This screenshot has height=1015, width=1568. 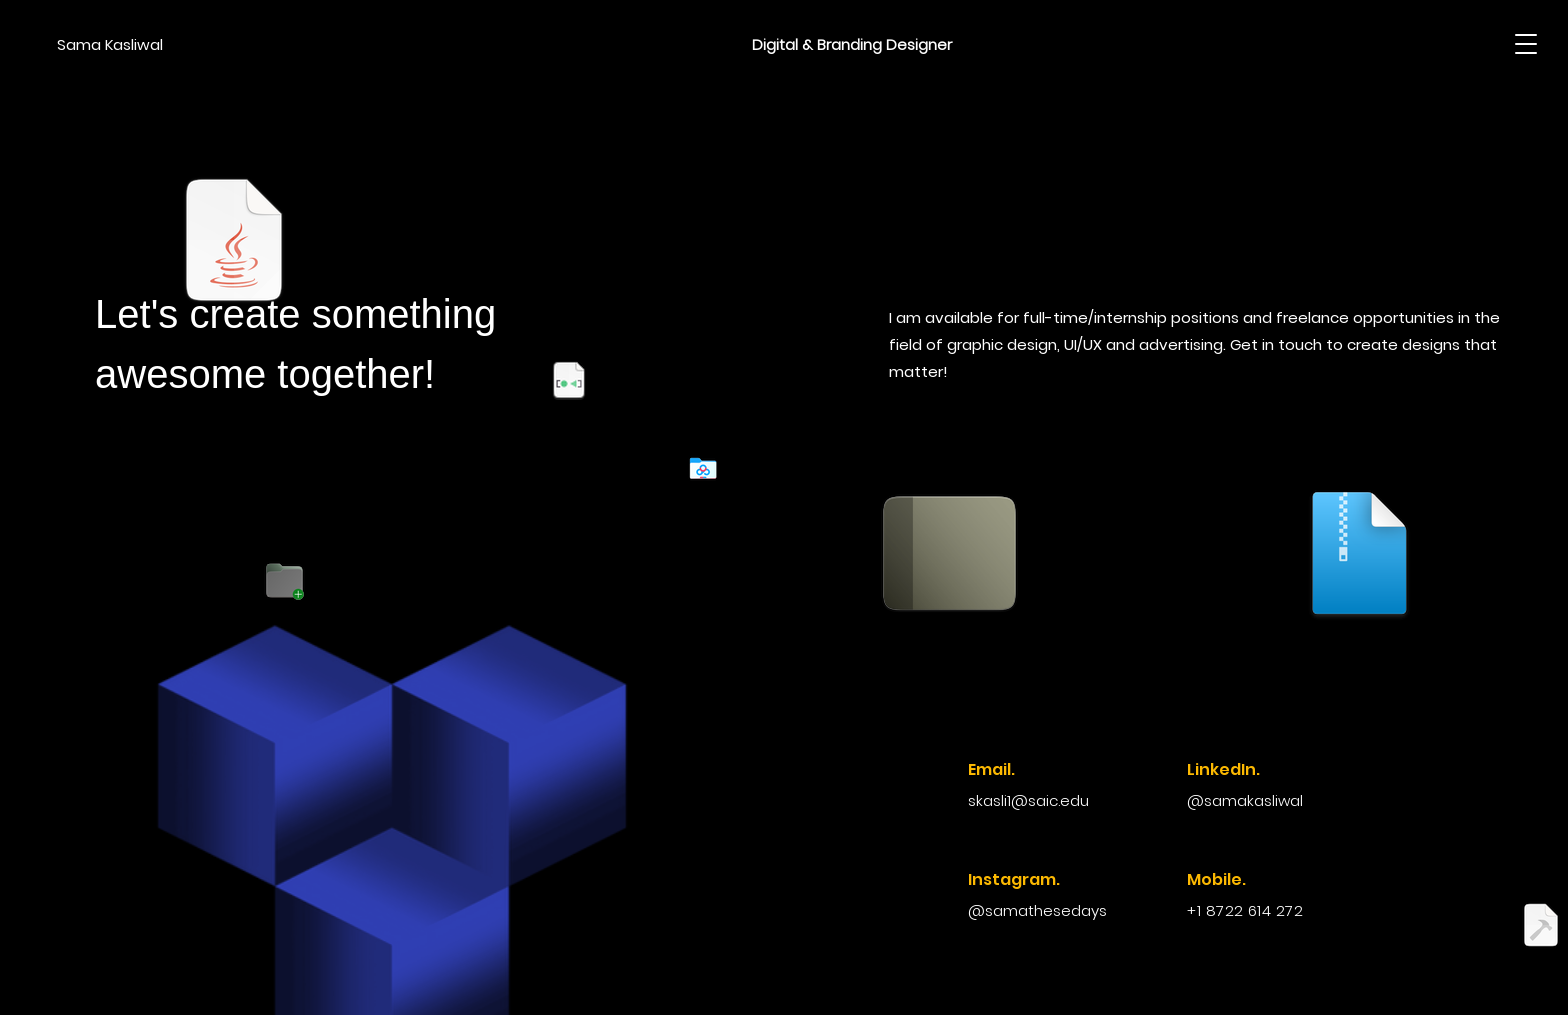 I want to click on open Baidu Netdisk cloud storage folder, so click(x=703, y=469).